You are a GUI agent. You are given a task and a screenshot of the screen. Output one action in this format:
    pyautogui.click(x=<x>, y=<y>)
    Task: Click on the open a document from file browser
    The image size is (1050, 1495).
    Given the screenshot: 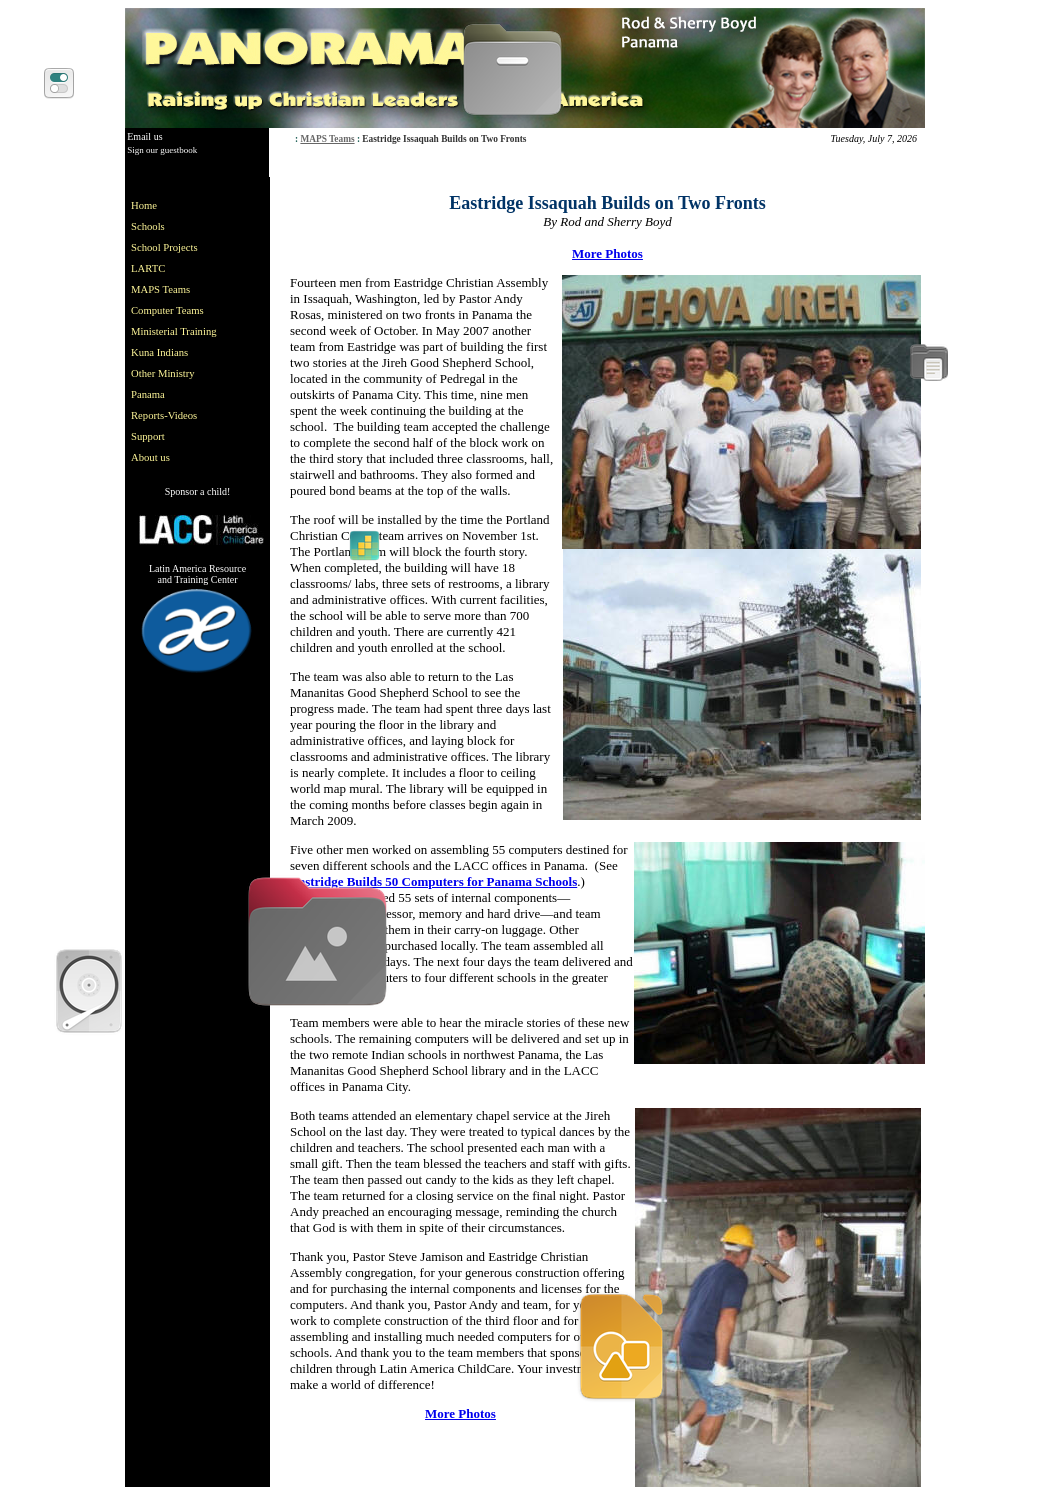 What is the action you would take?
    pyautogui.click(x=929, y=362)
    